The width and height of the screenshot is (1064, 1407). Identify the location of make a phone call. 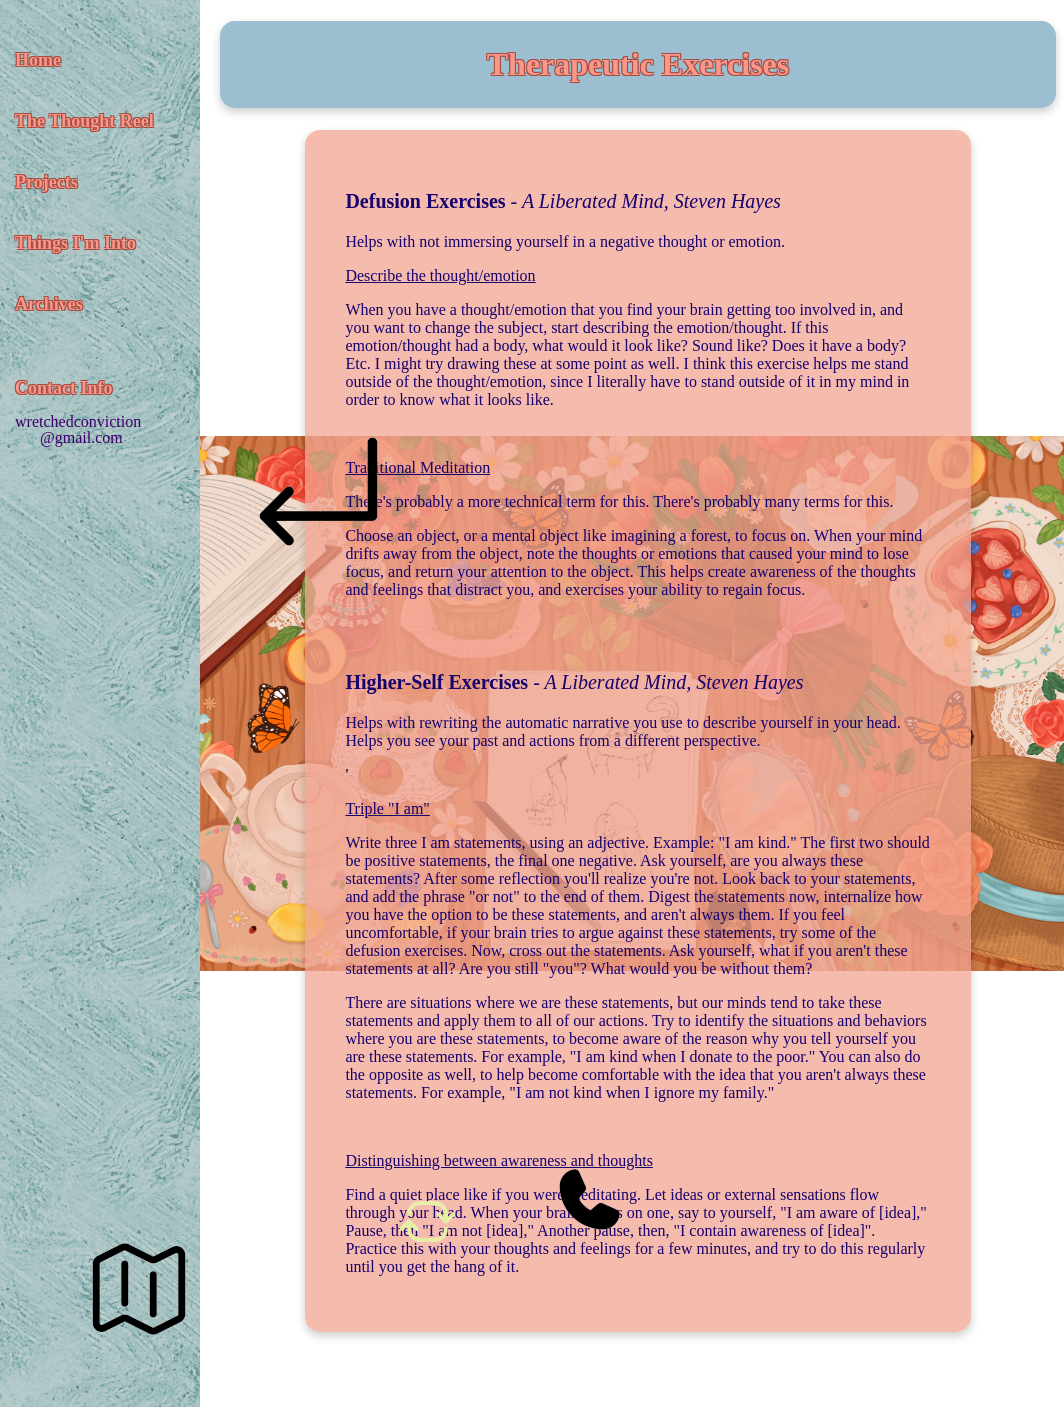
(588, 1200).